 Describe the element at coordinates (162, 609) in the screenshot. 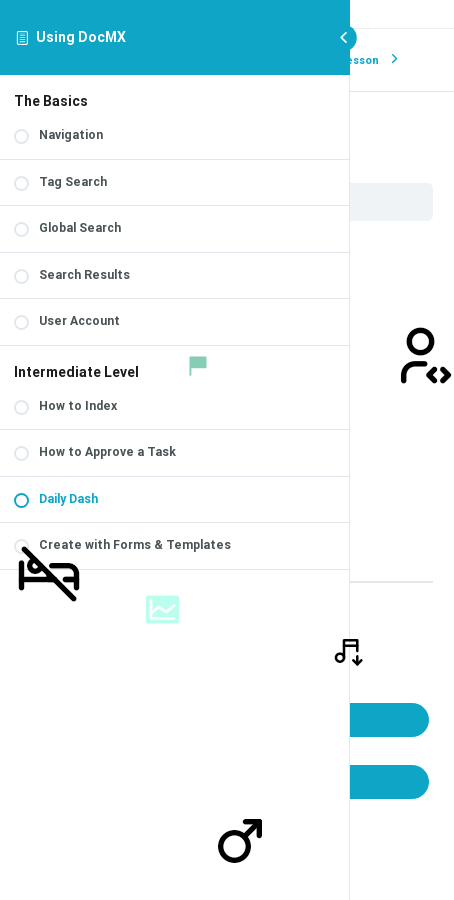

I see `view analytics or performance data` at that location.